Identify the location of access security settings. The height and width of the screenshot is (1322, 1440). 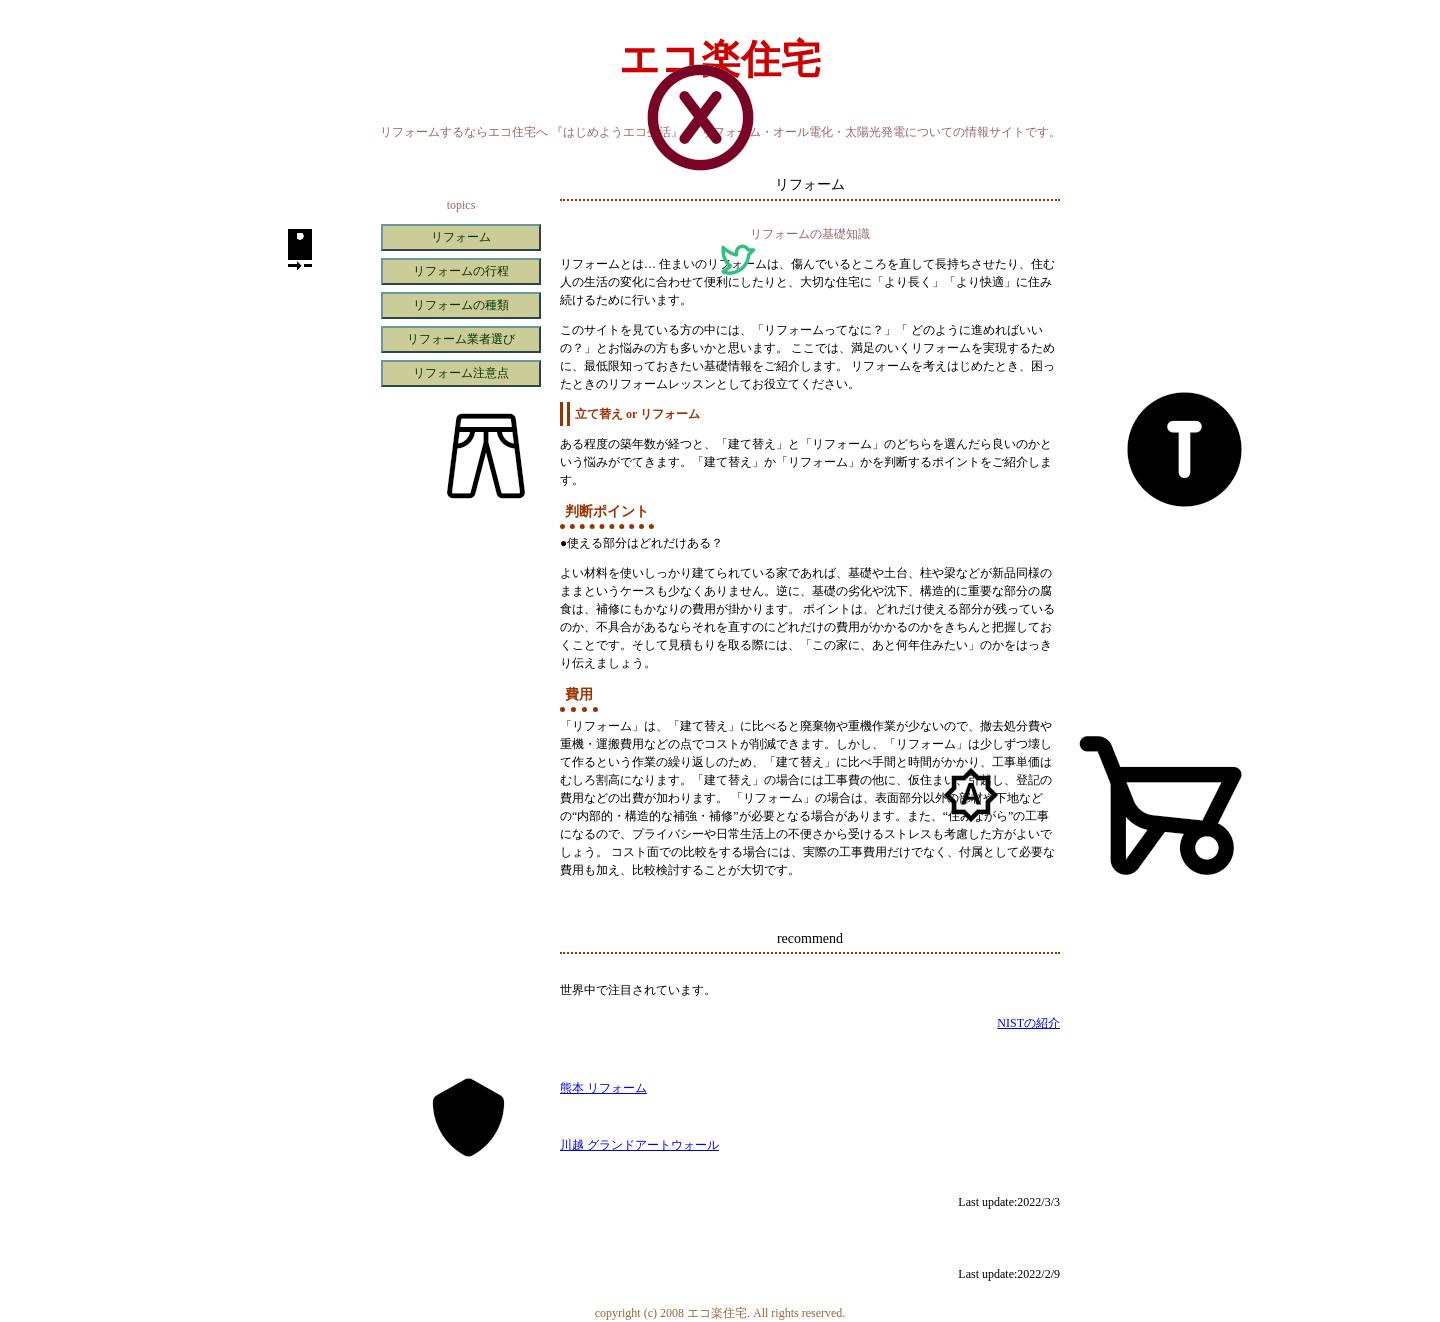
(468, 1117).